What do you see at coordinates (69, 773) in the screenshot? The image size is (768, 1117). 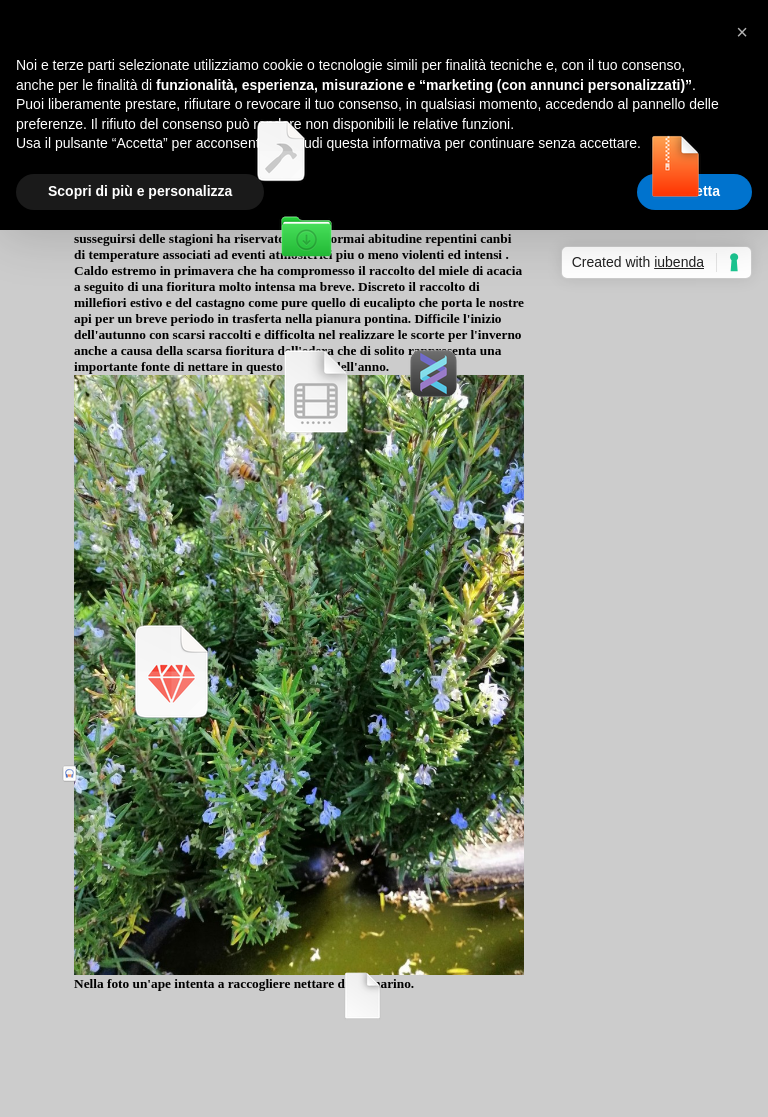 I see `open an audacity project file` at bounding box center [69, 773].